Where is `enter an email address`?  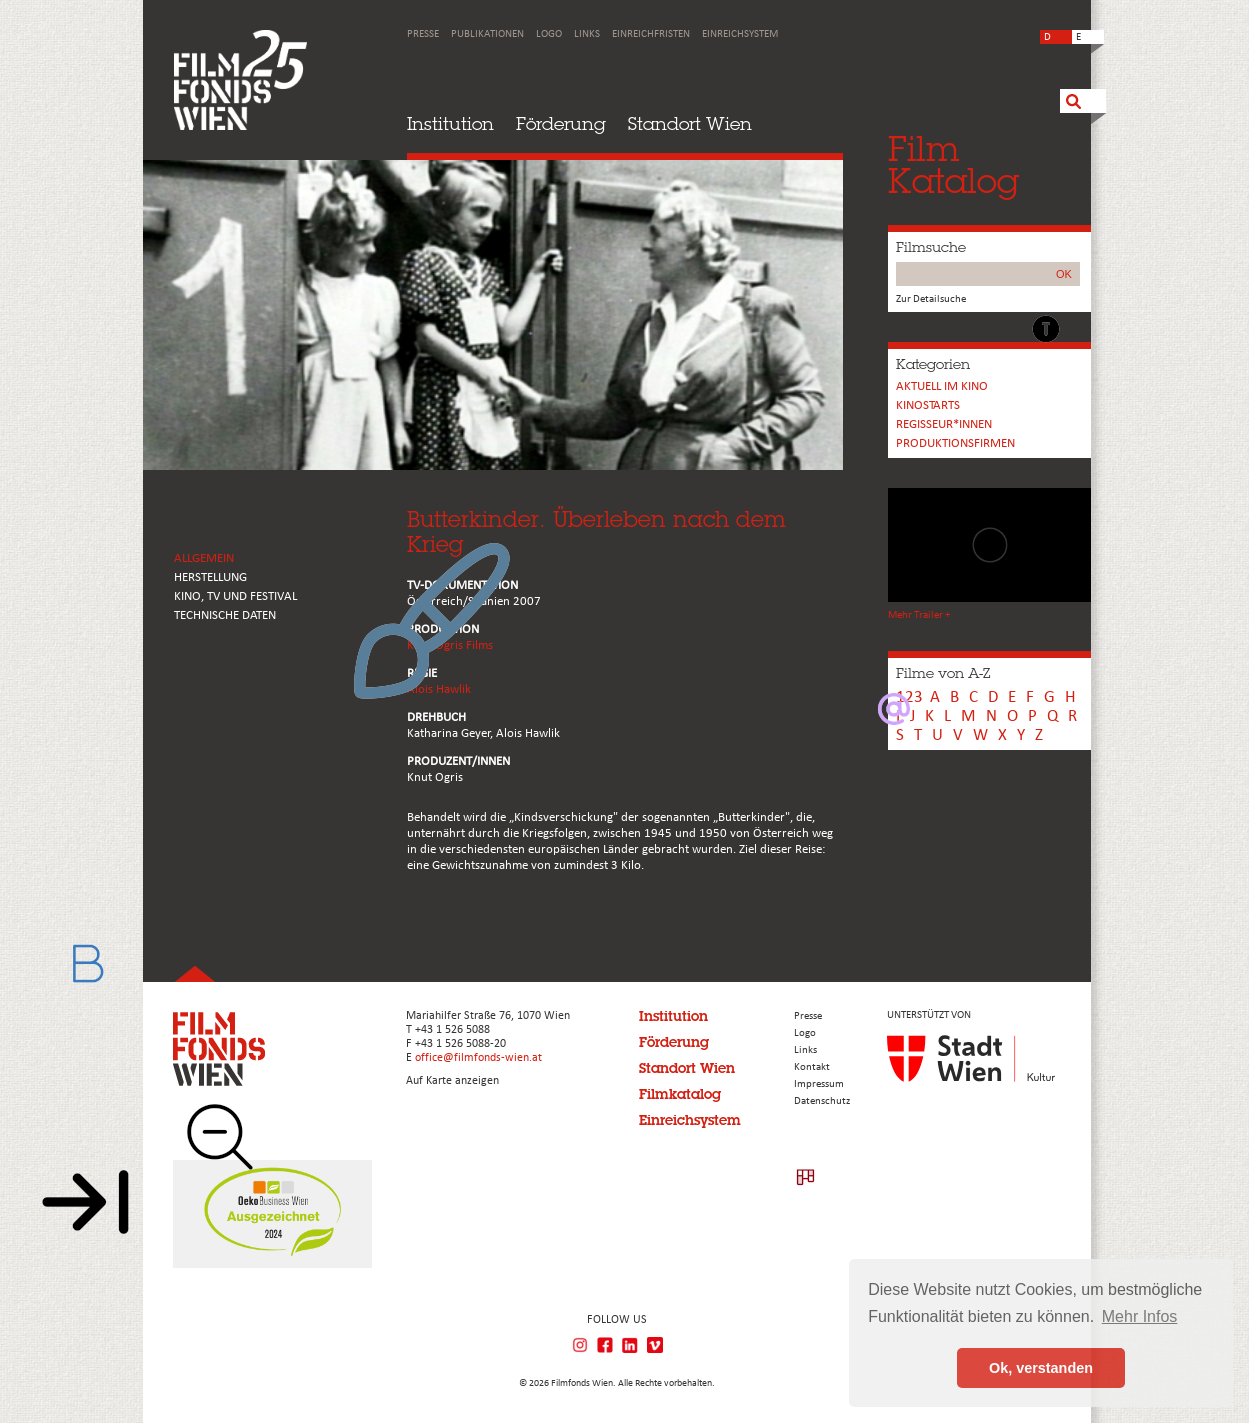
enter an email address is located at coordinates (894, 709).